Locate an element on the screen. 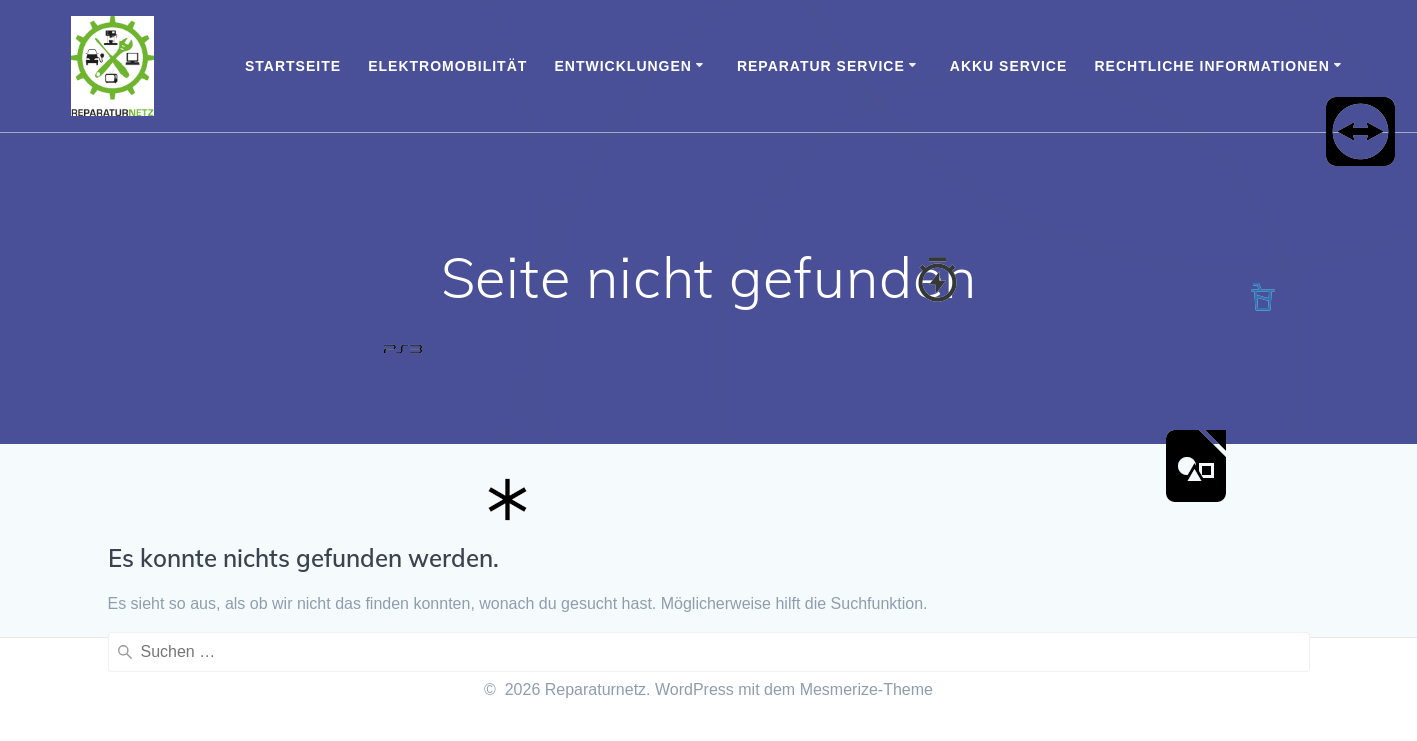  browse drinks or beverages menu is located at coordinates (1263, 298).